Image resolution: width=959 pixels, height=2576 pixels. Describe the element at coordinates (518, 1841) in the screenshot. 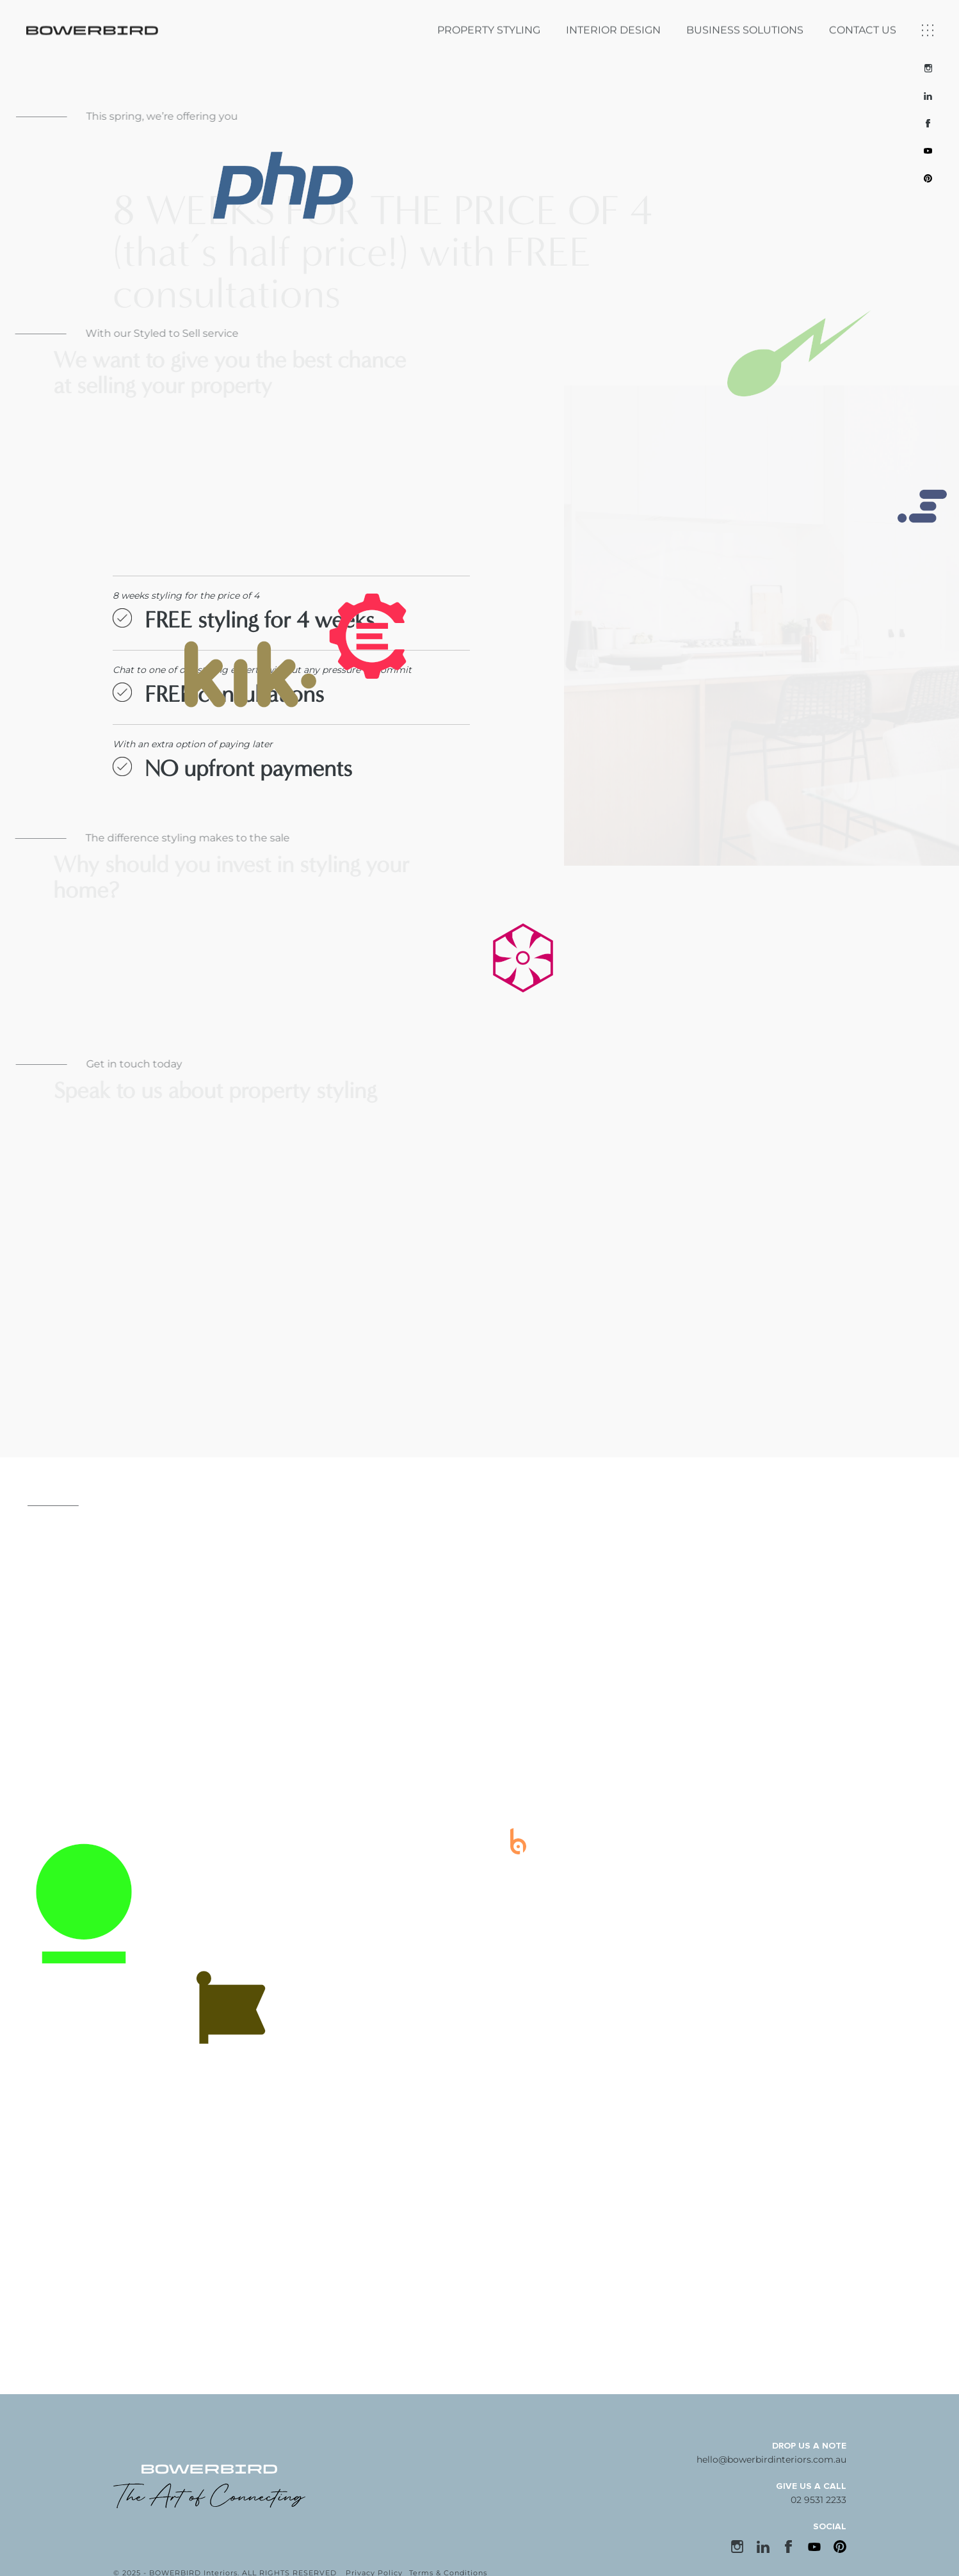

I see `botble cms logo` at that location.